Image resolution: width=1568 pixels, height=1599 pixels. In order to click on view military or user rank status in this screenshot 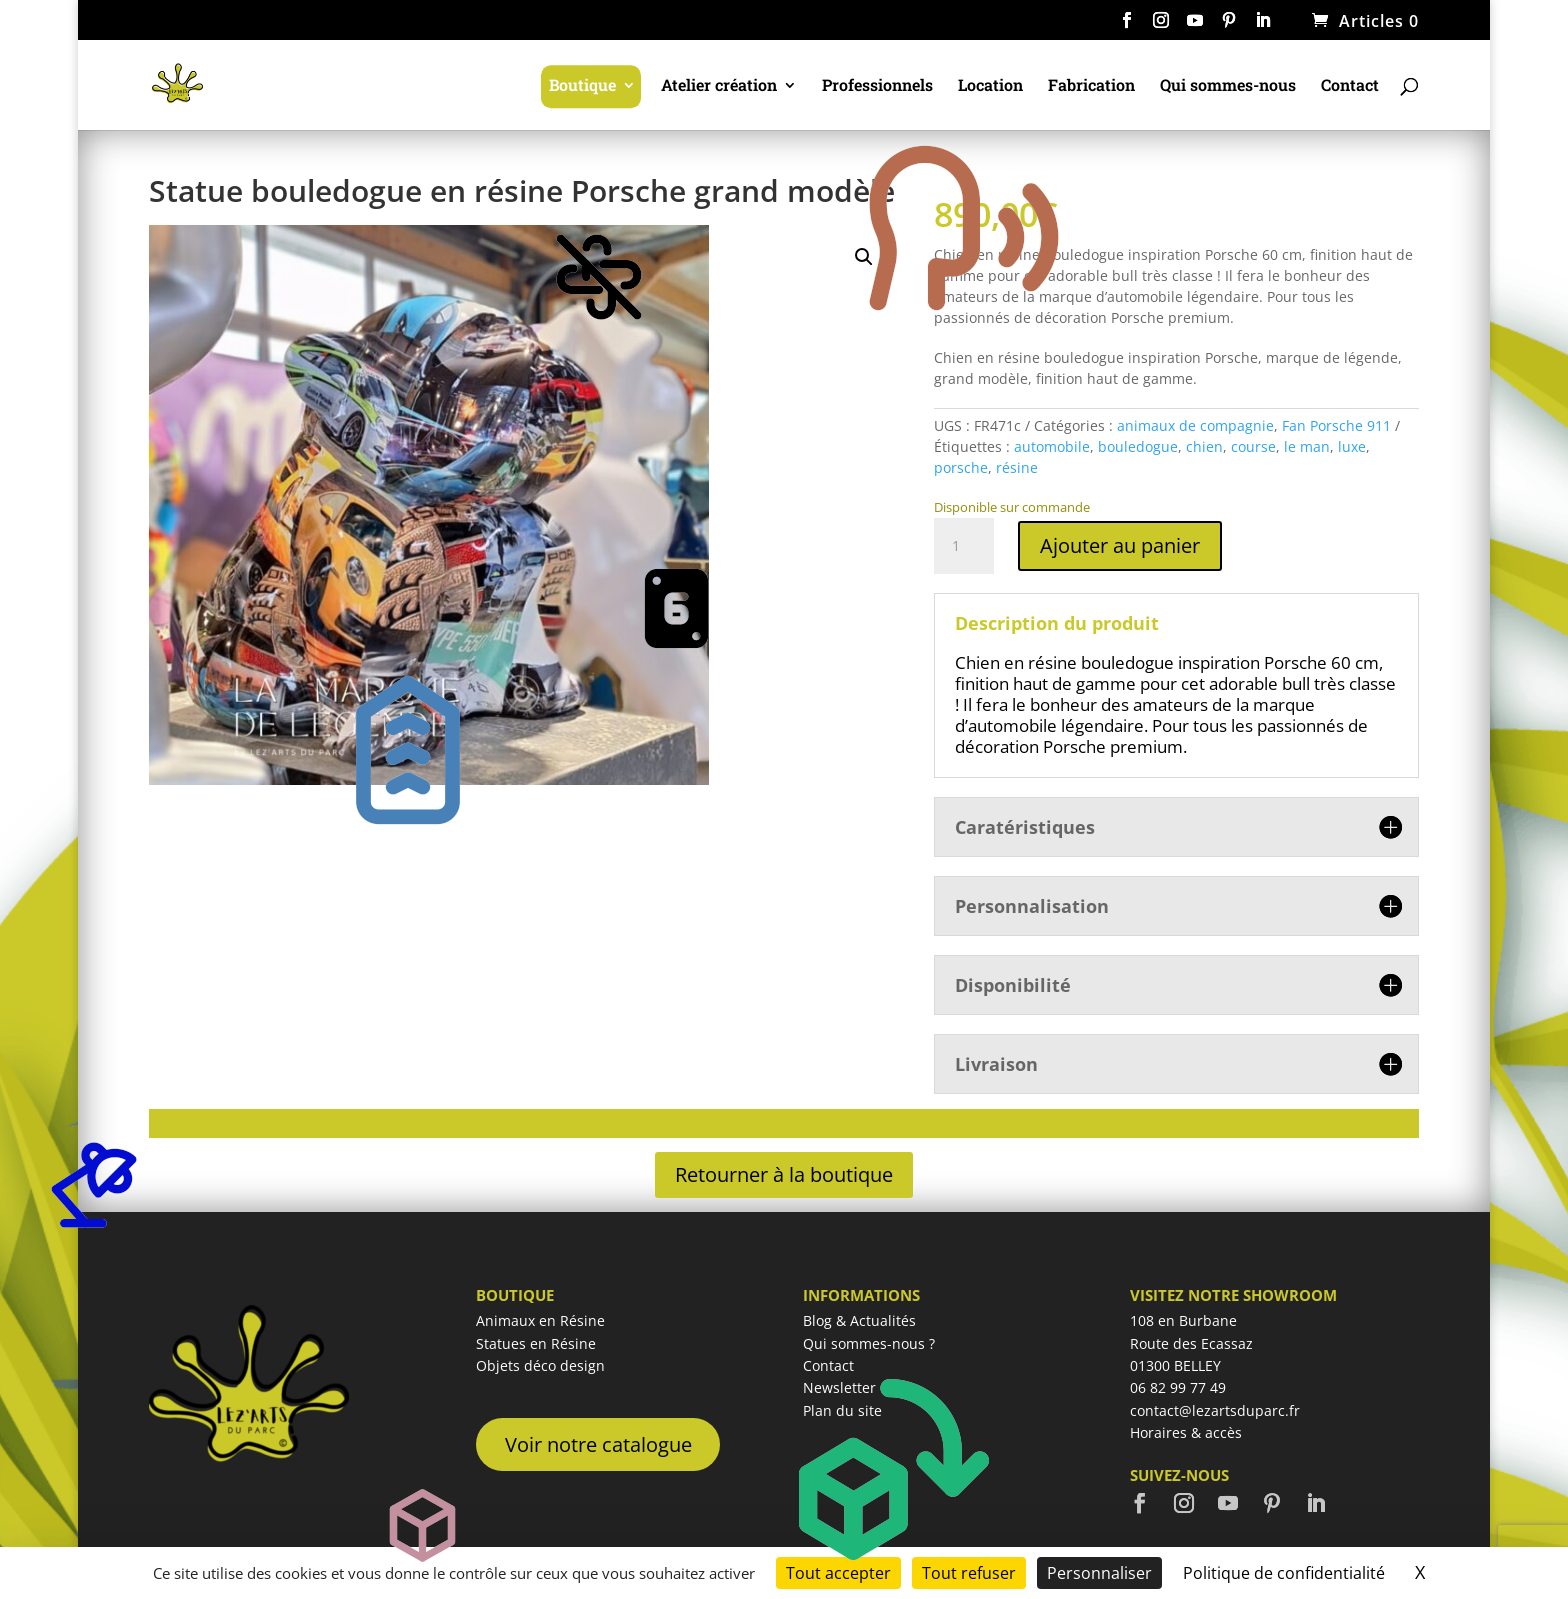, I will do `click(408, 750)`.